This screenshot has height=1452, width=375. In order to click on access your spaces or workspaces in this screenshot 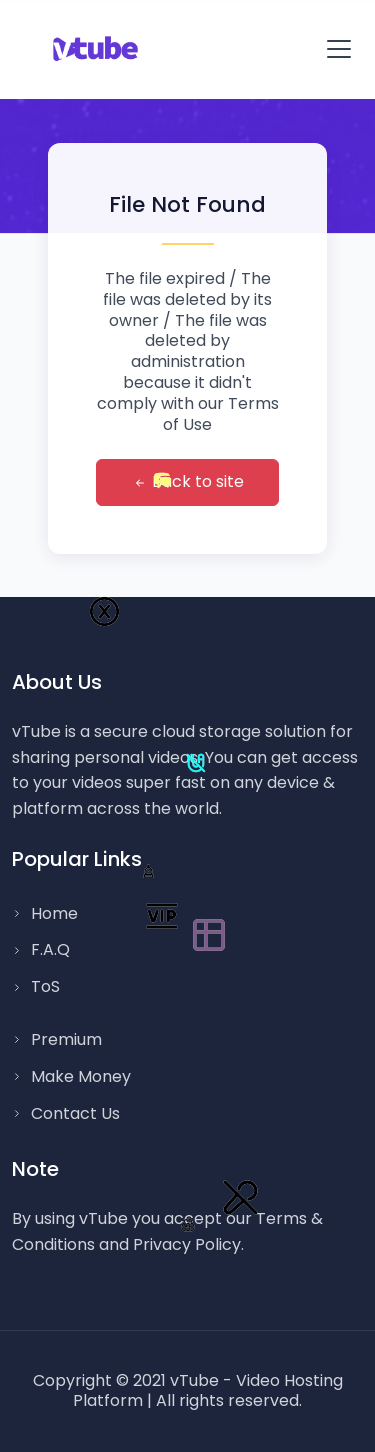, I will do `click(188, 1225)`.